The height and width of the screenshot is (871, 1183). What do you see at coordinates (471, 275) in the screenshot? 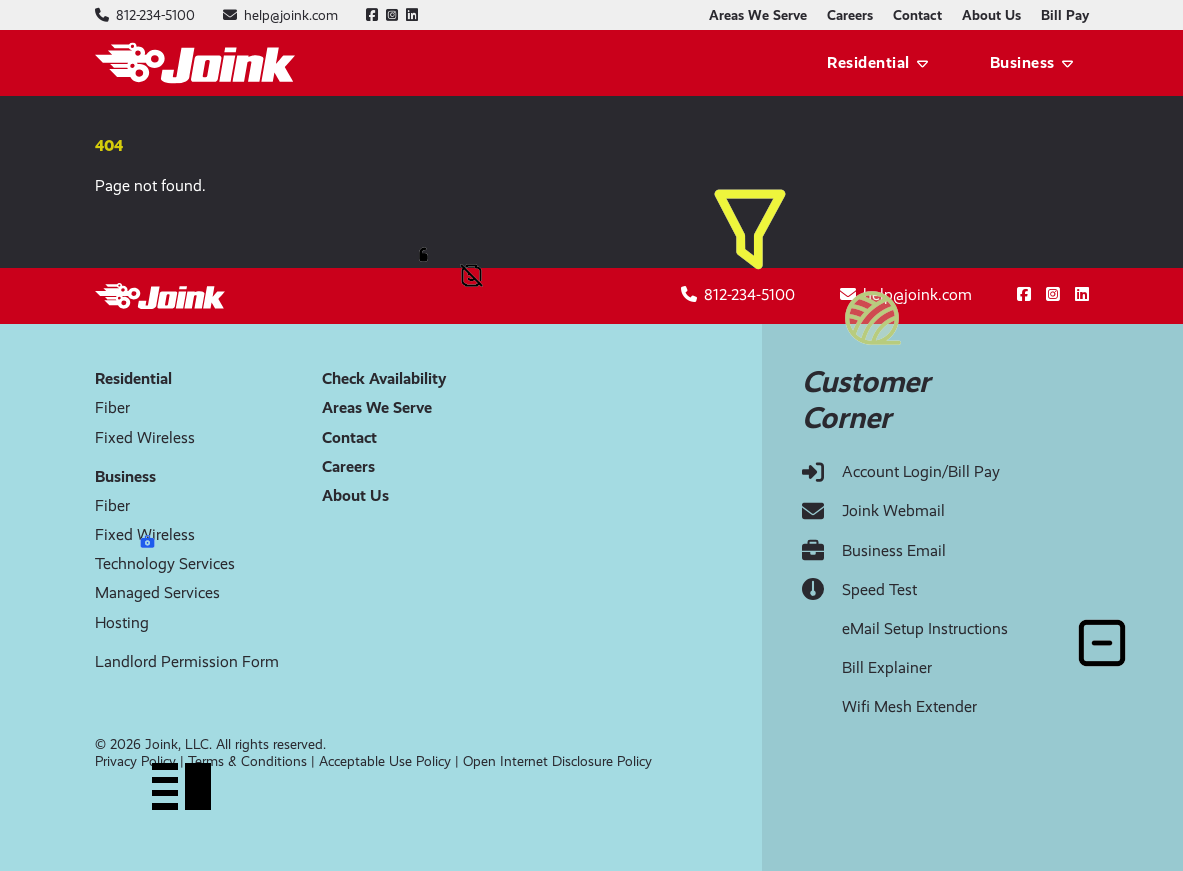
I see `disable or disconnect building blocks integration` at bounding box center [471, 275].